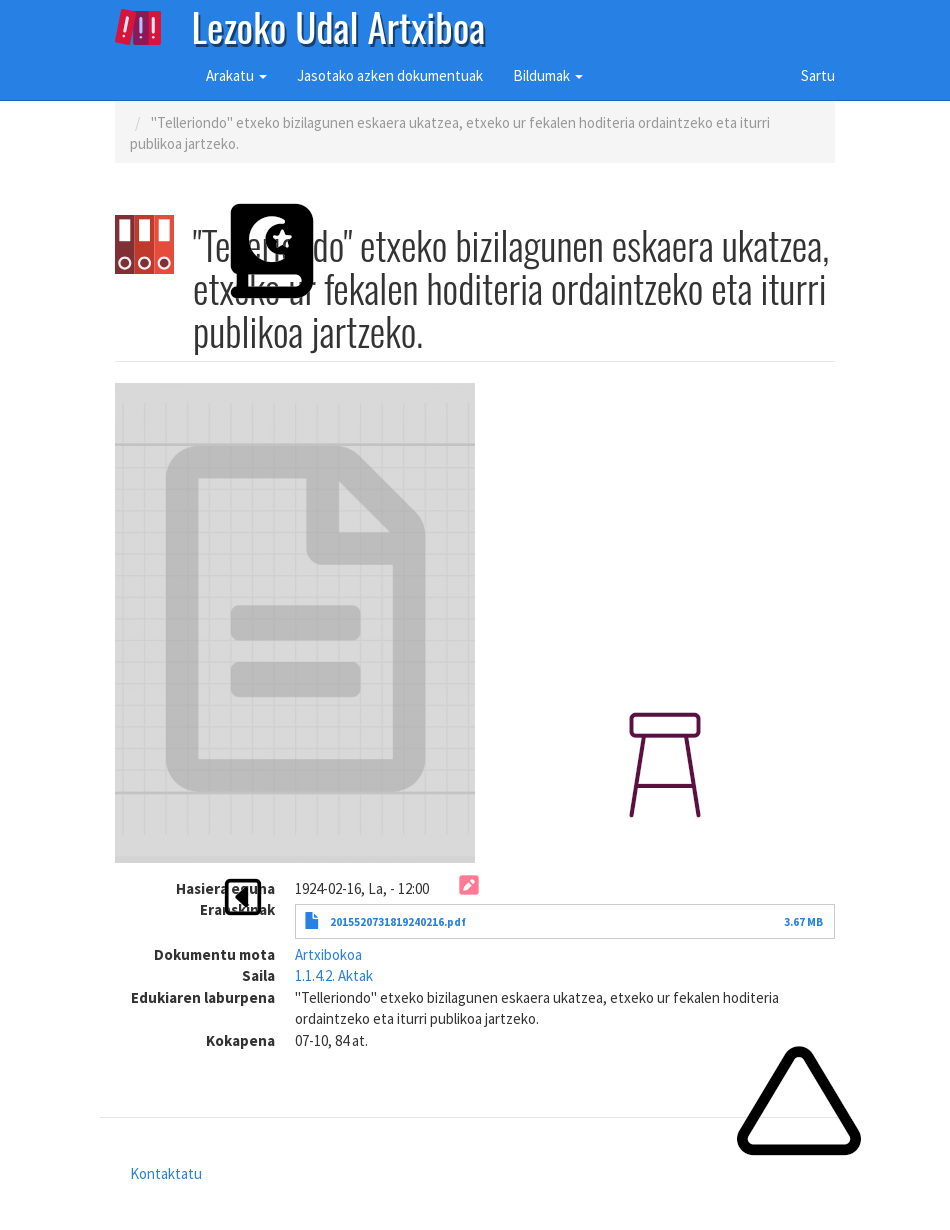 This screenshot has width=950, height=1230. What do you see at coordinates (469, 885) in the screenshot?
I see `edit or compose a new entry` at bounding box center [469, 885].